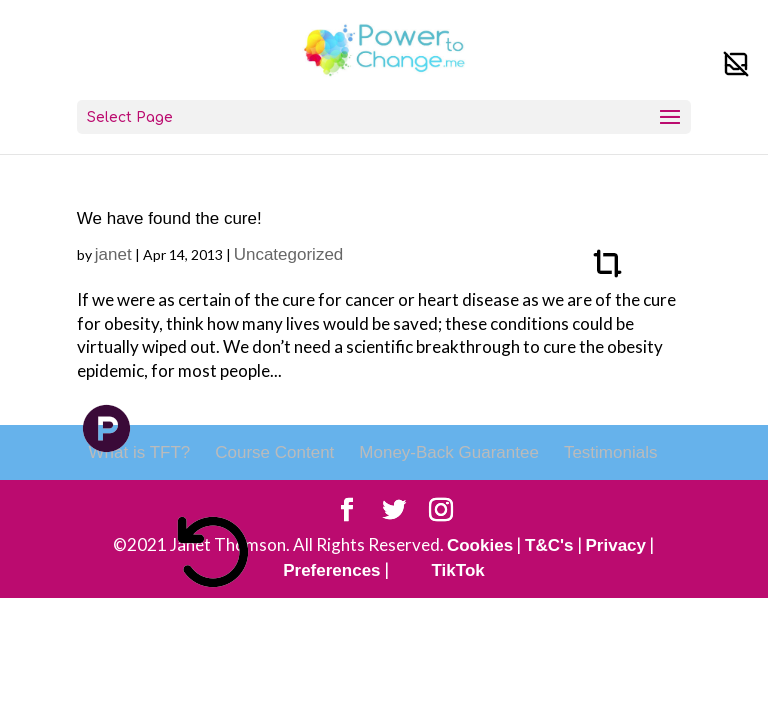 This screenshot has height=720, width=768. What do you see at coordinates (106, 428) in the screenshot?
I see `visit product hunt website or app` at bounding box center [106, 428].